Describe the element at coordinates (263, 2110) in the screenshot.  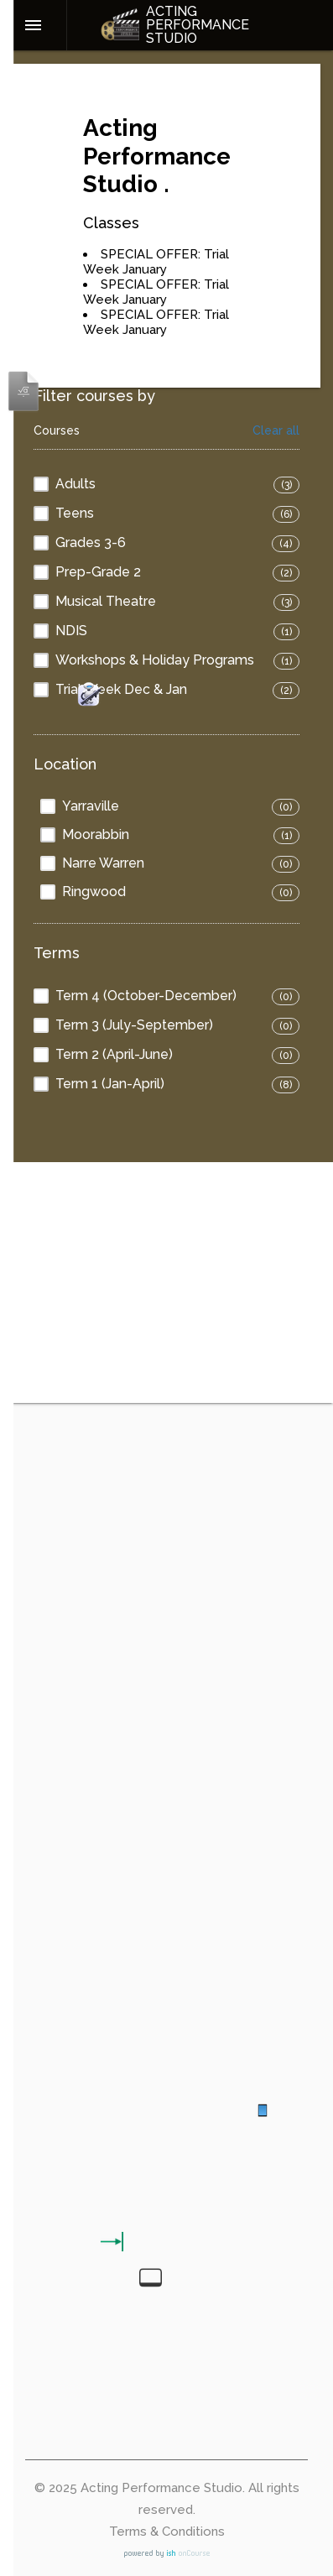
I see `manage connected iPad device` at that location.